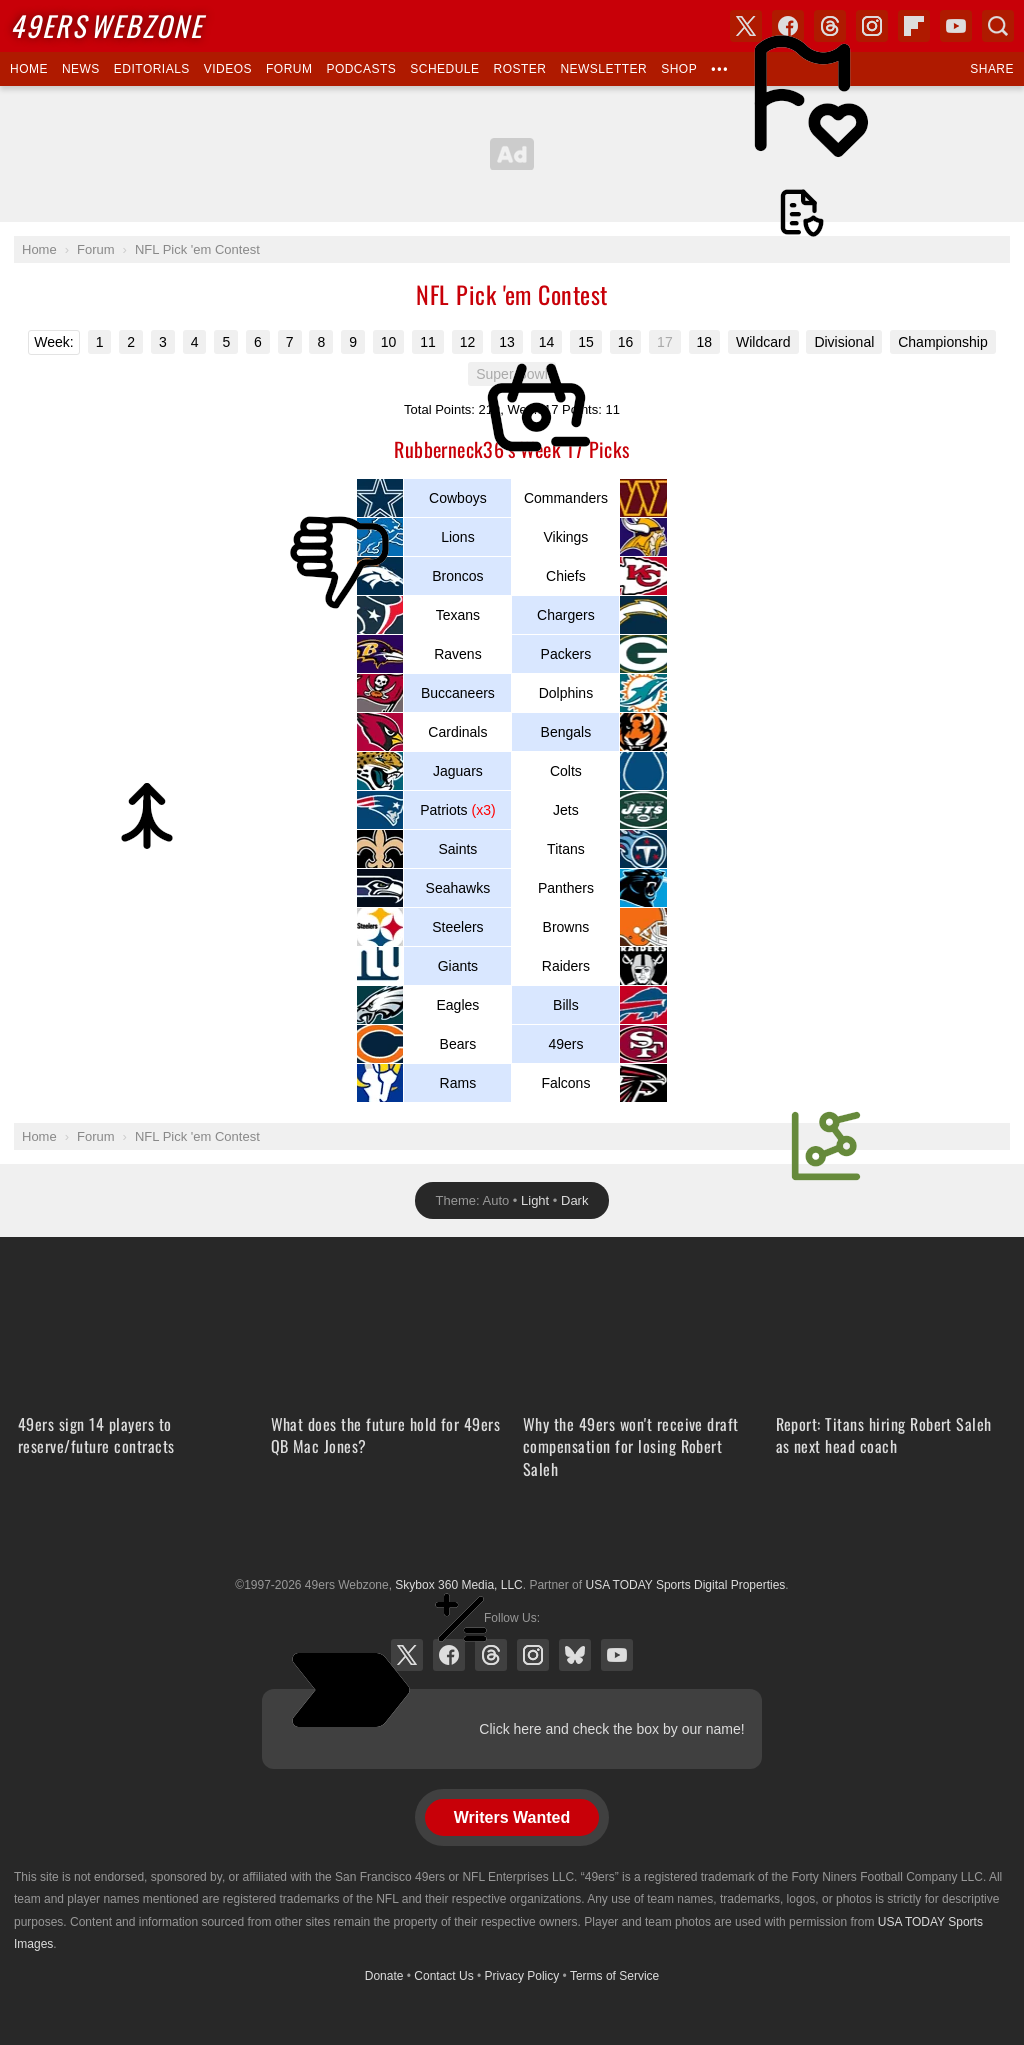 The height and width of the screenshot is (2045, 1024). I want to click on view scatter plot data visualization, so click(826, 1146).